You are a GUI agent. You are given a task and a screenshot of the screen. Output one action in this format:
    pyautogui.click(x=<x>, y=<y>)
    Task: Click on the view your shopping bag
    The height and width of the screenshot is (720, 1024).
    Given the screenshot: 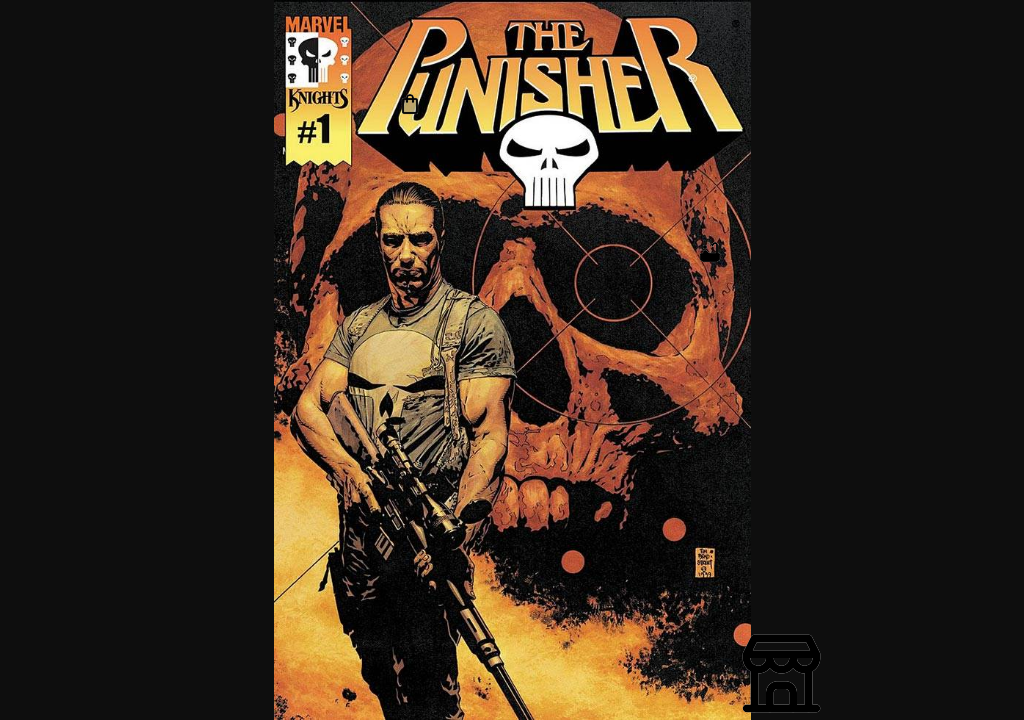 What is the action you would take?
    pyautogui.click(x=410, y=104)
    